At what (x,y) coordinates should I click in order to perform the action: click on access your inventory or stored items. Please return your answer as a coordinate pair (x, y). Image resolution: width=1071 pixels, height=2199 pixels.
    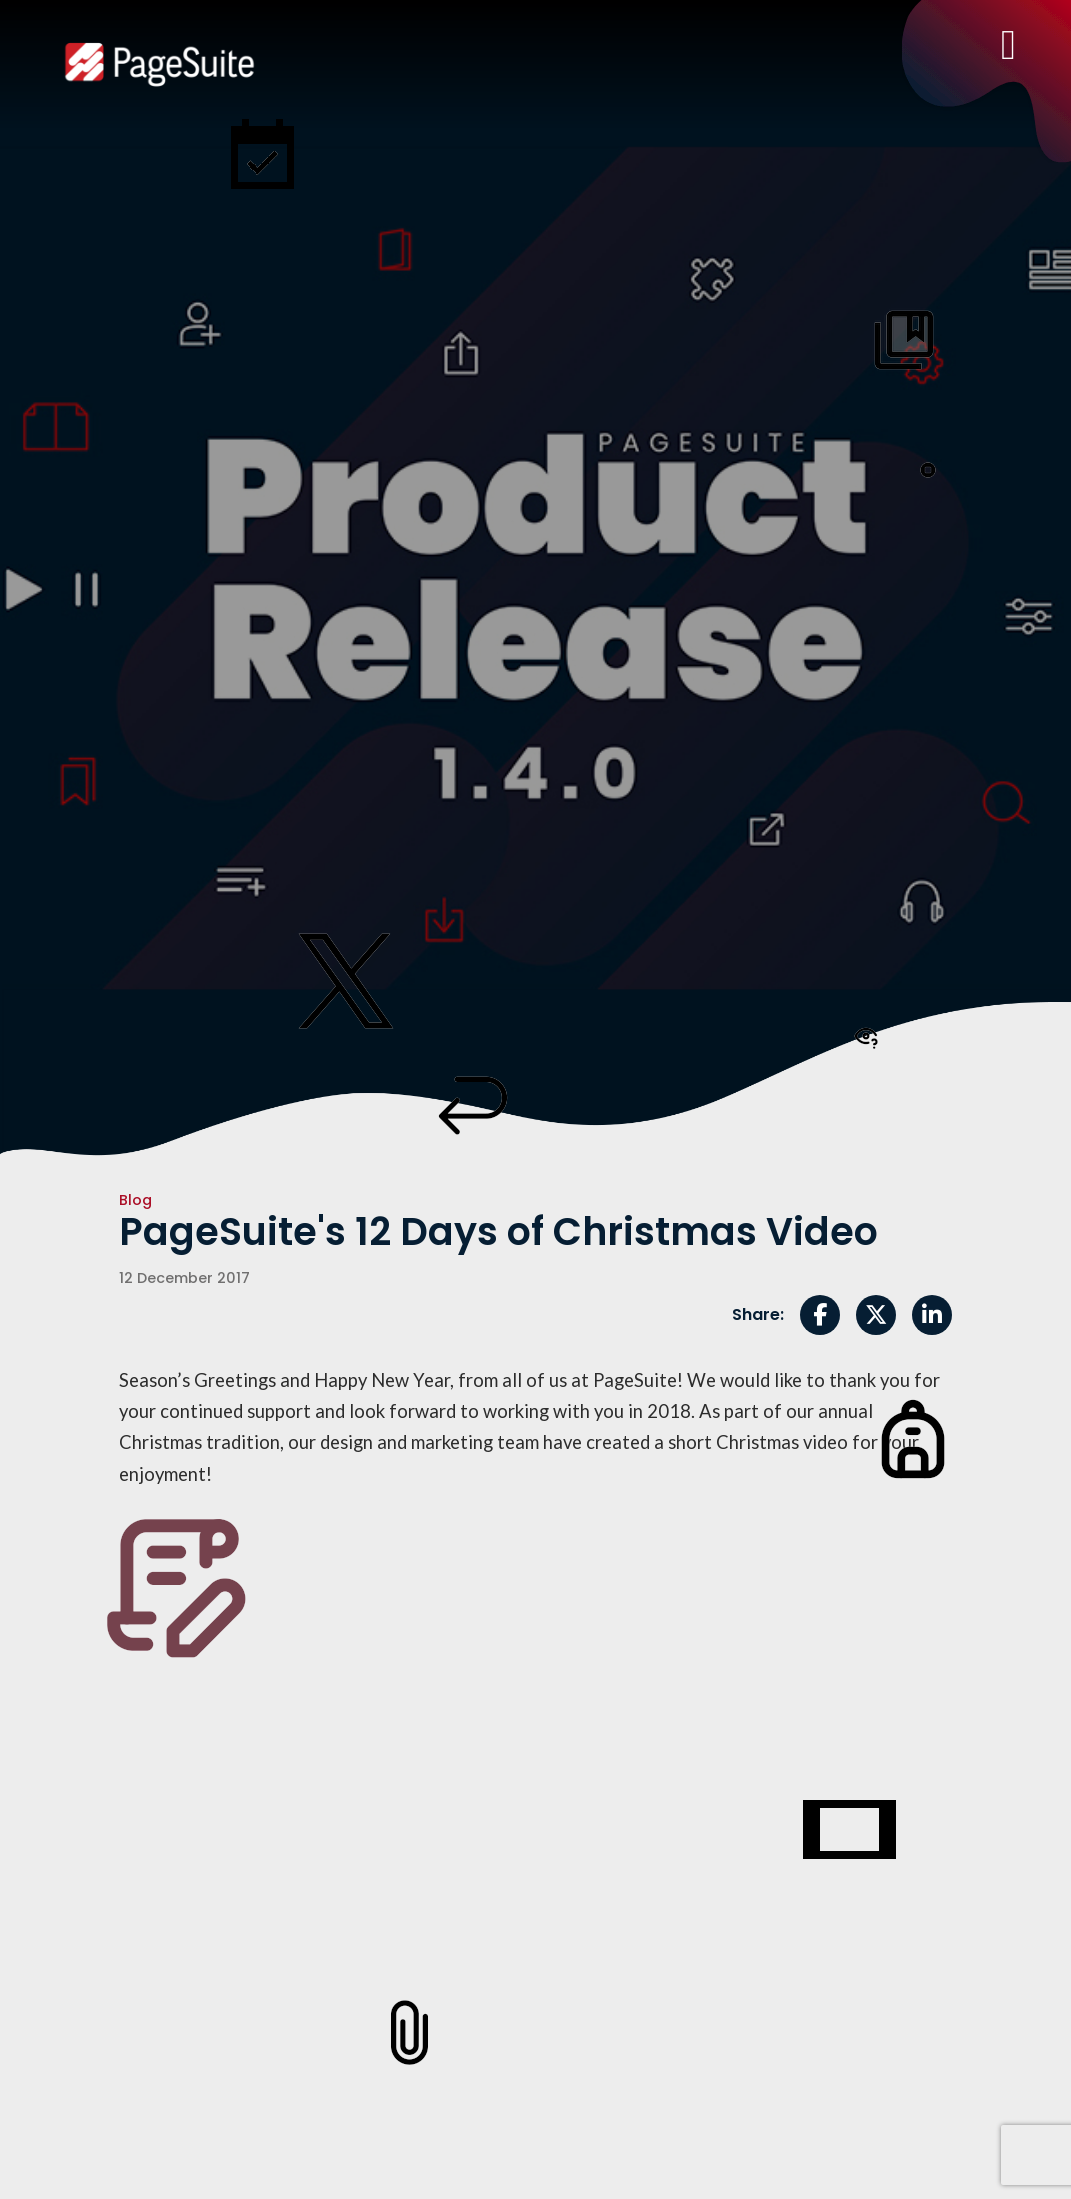
    Looking at the image, I should click on (913, 1439).